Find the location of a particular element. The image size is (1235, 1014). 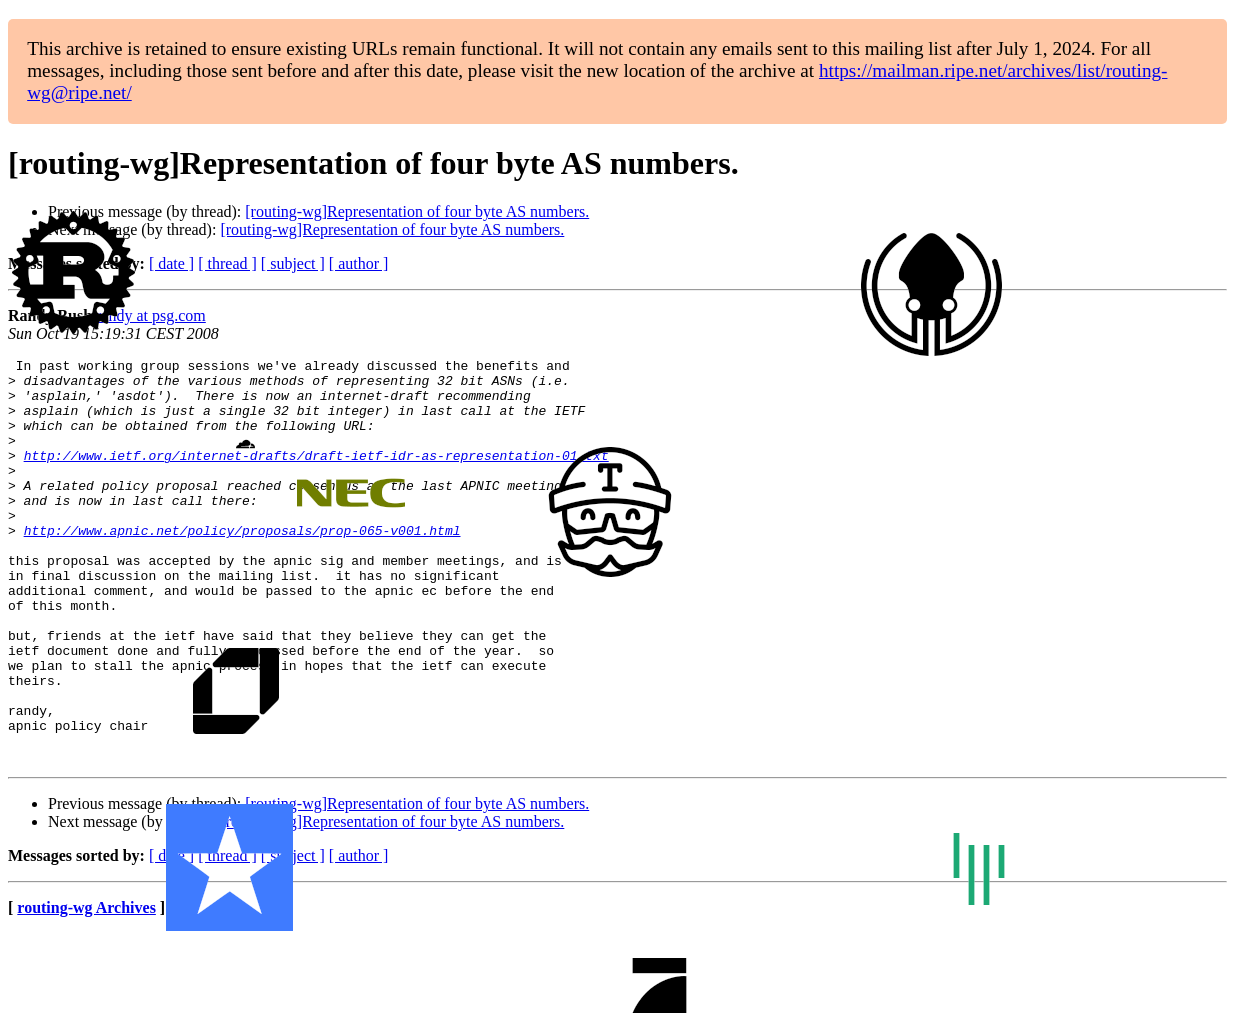

open gitter chat application is located at coordinates (979, 869).